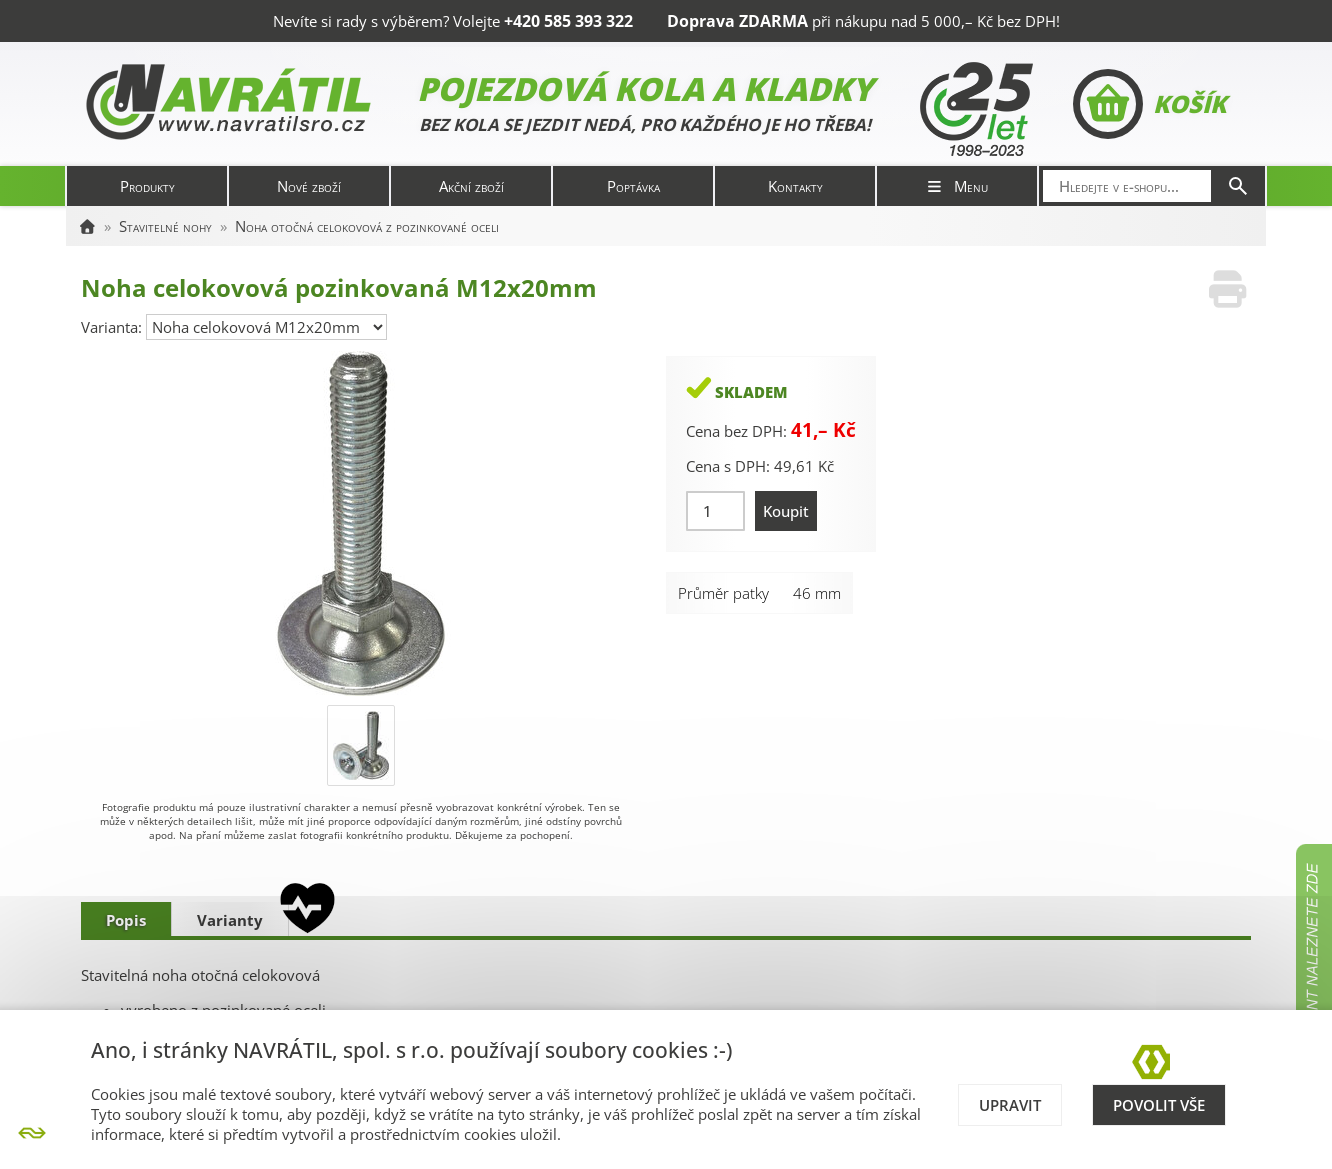 The width and height of the screenshot is (1332, 1169). What do you see at coordinates (1151, 1062) in the screenshot?
I see `keycloak identity and access management platform` at bounding box center [1151, 1062].